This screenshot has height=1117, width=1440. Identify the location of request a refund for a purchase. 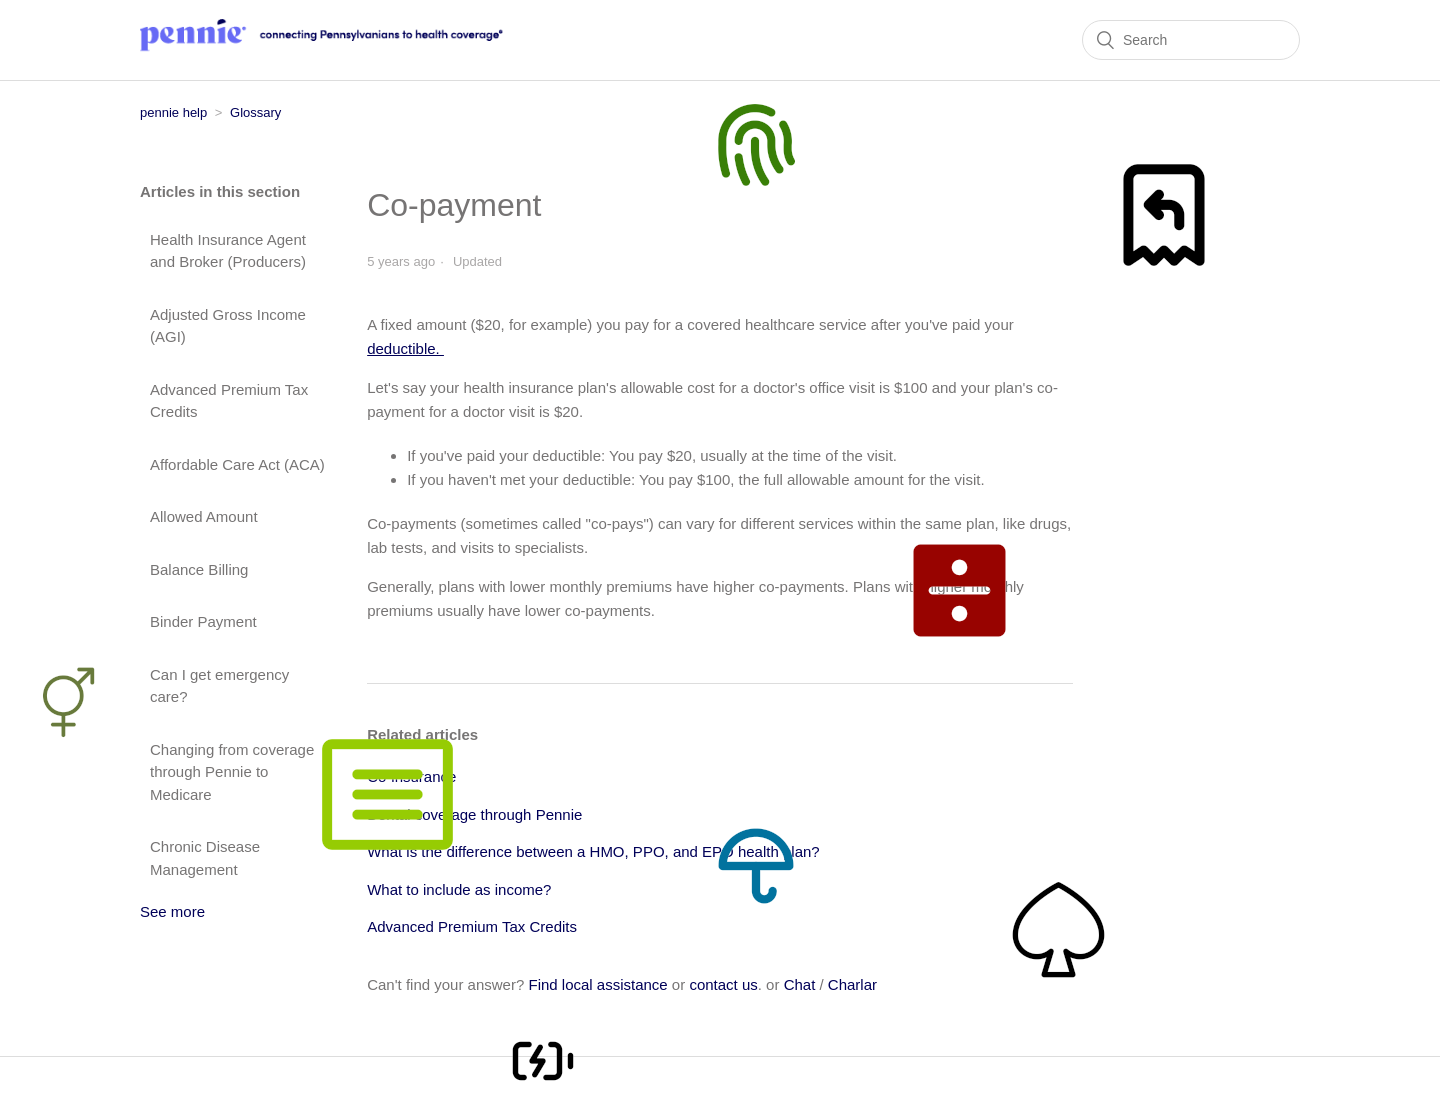
(1164, 215).